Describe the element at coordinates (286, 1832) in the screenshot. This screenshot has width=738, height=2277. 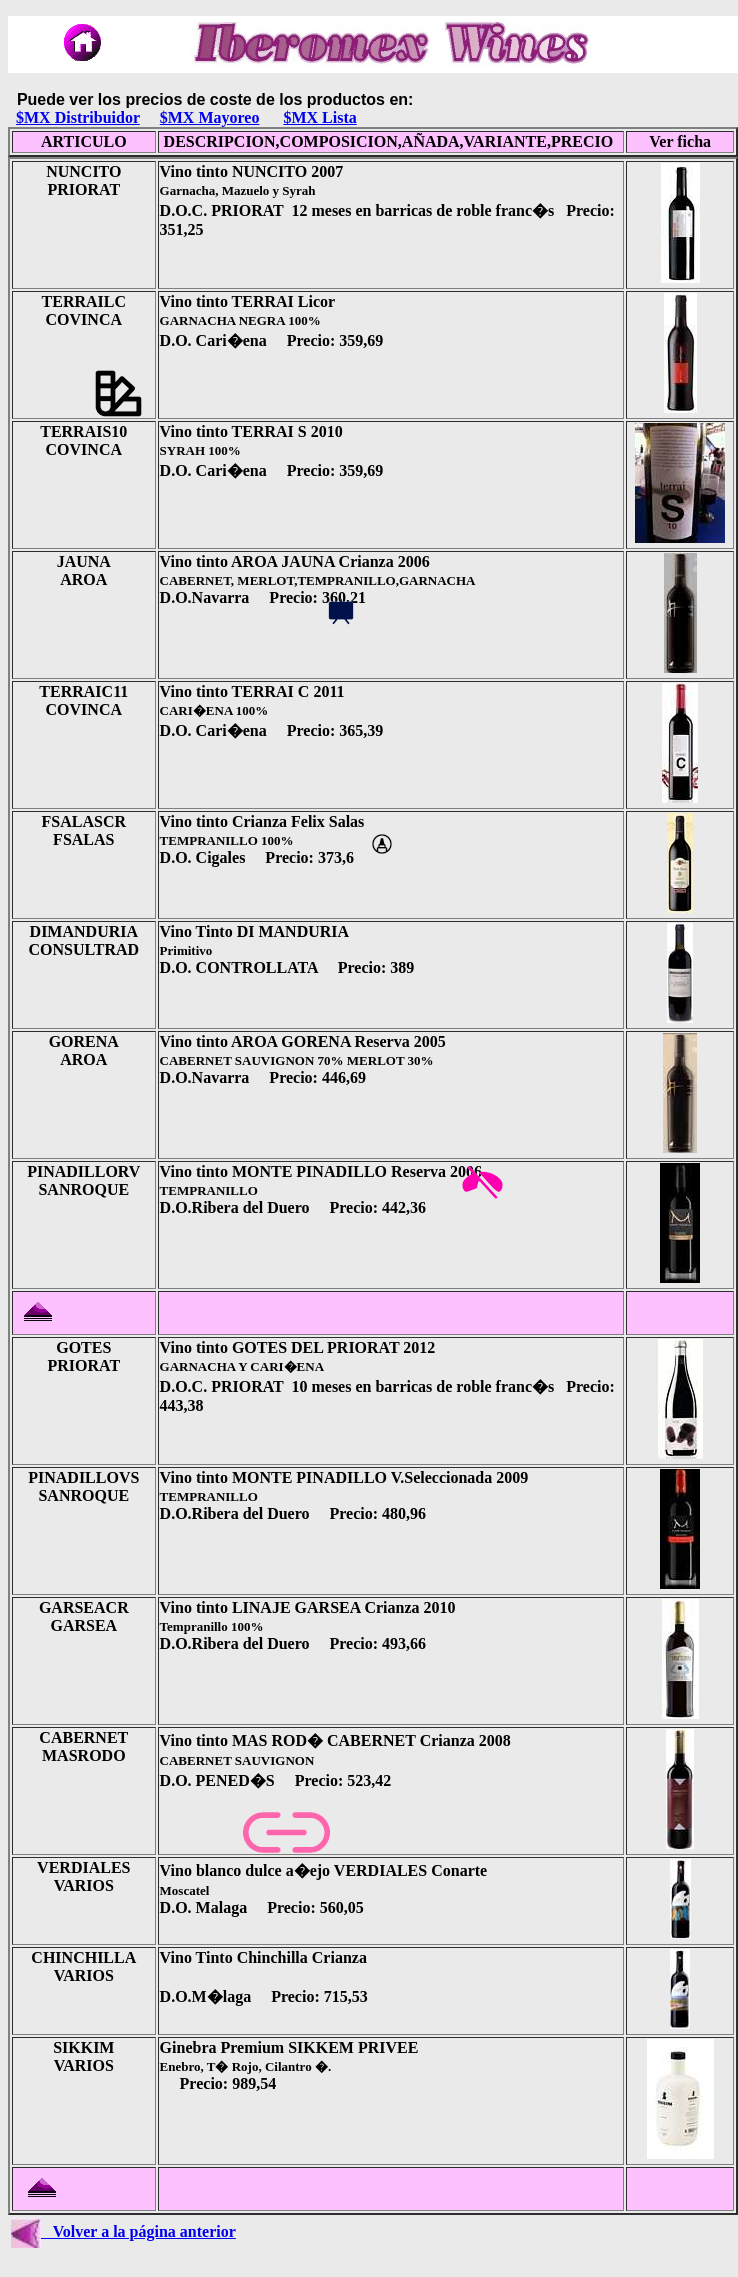
I see `copy link to clipboard` at that location.